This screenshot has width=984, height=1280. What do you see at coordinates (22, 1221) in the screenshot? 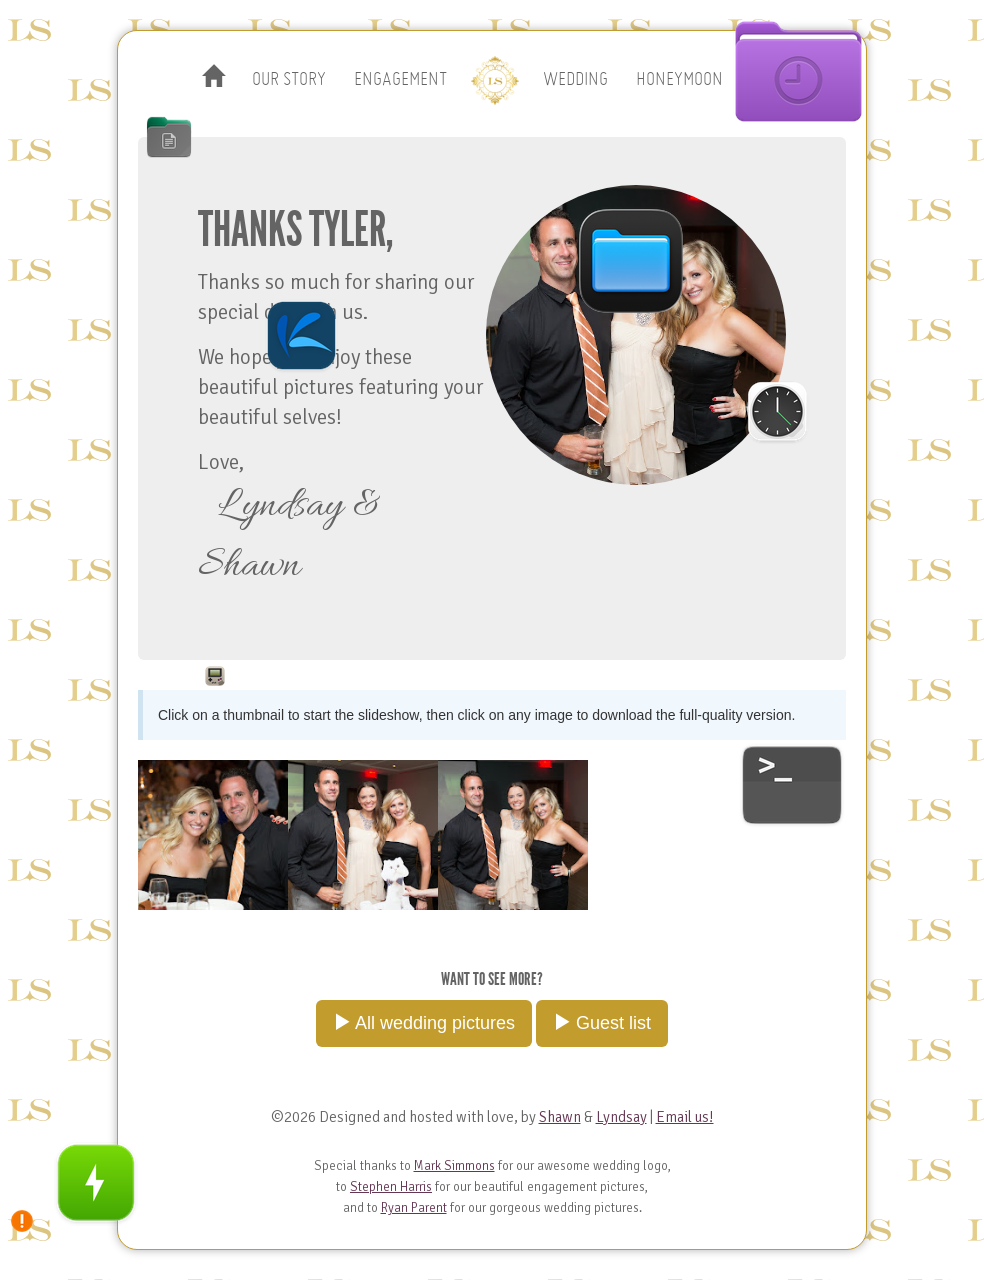
I see `indicates a warning or caution state` at bounding box center [22, 1221].